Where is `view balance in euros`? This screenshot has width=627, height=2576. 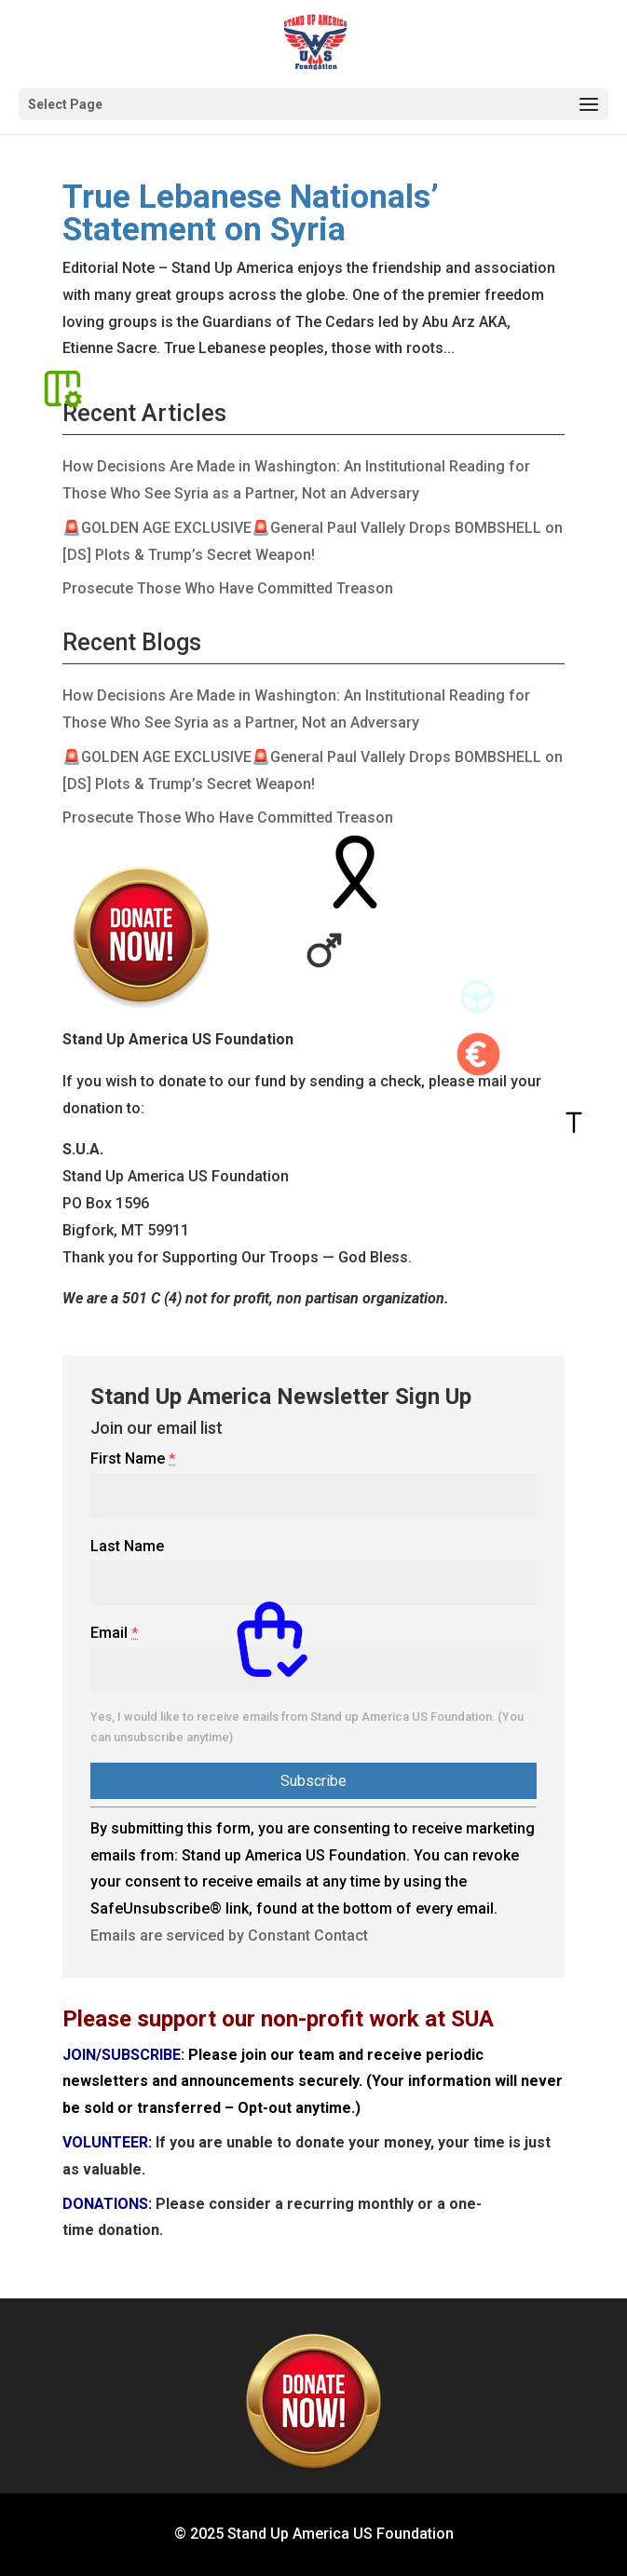 view balance in euros is located at coordinates (478, 1054).